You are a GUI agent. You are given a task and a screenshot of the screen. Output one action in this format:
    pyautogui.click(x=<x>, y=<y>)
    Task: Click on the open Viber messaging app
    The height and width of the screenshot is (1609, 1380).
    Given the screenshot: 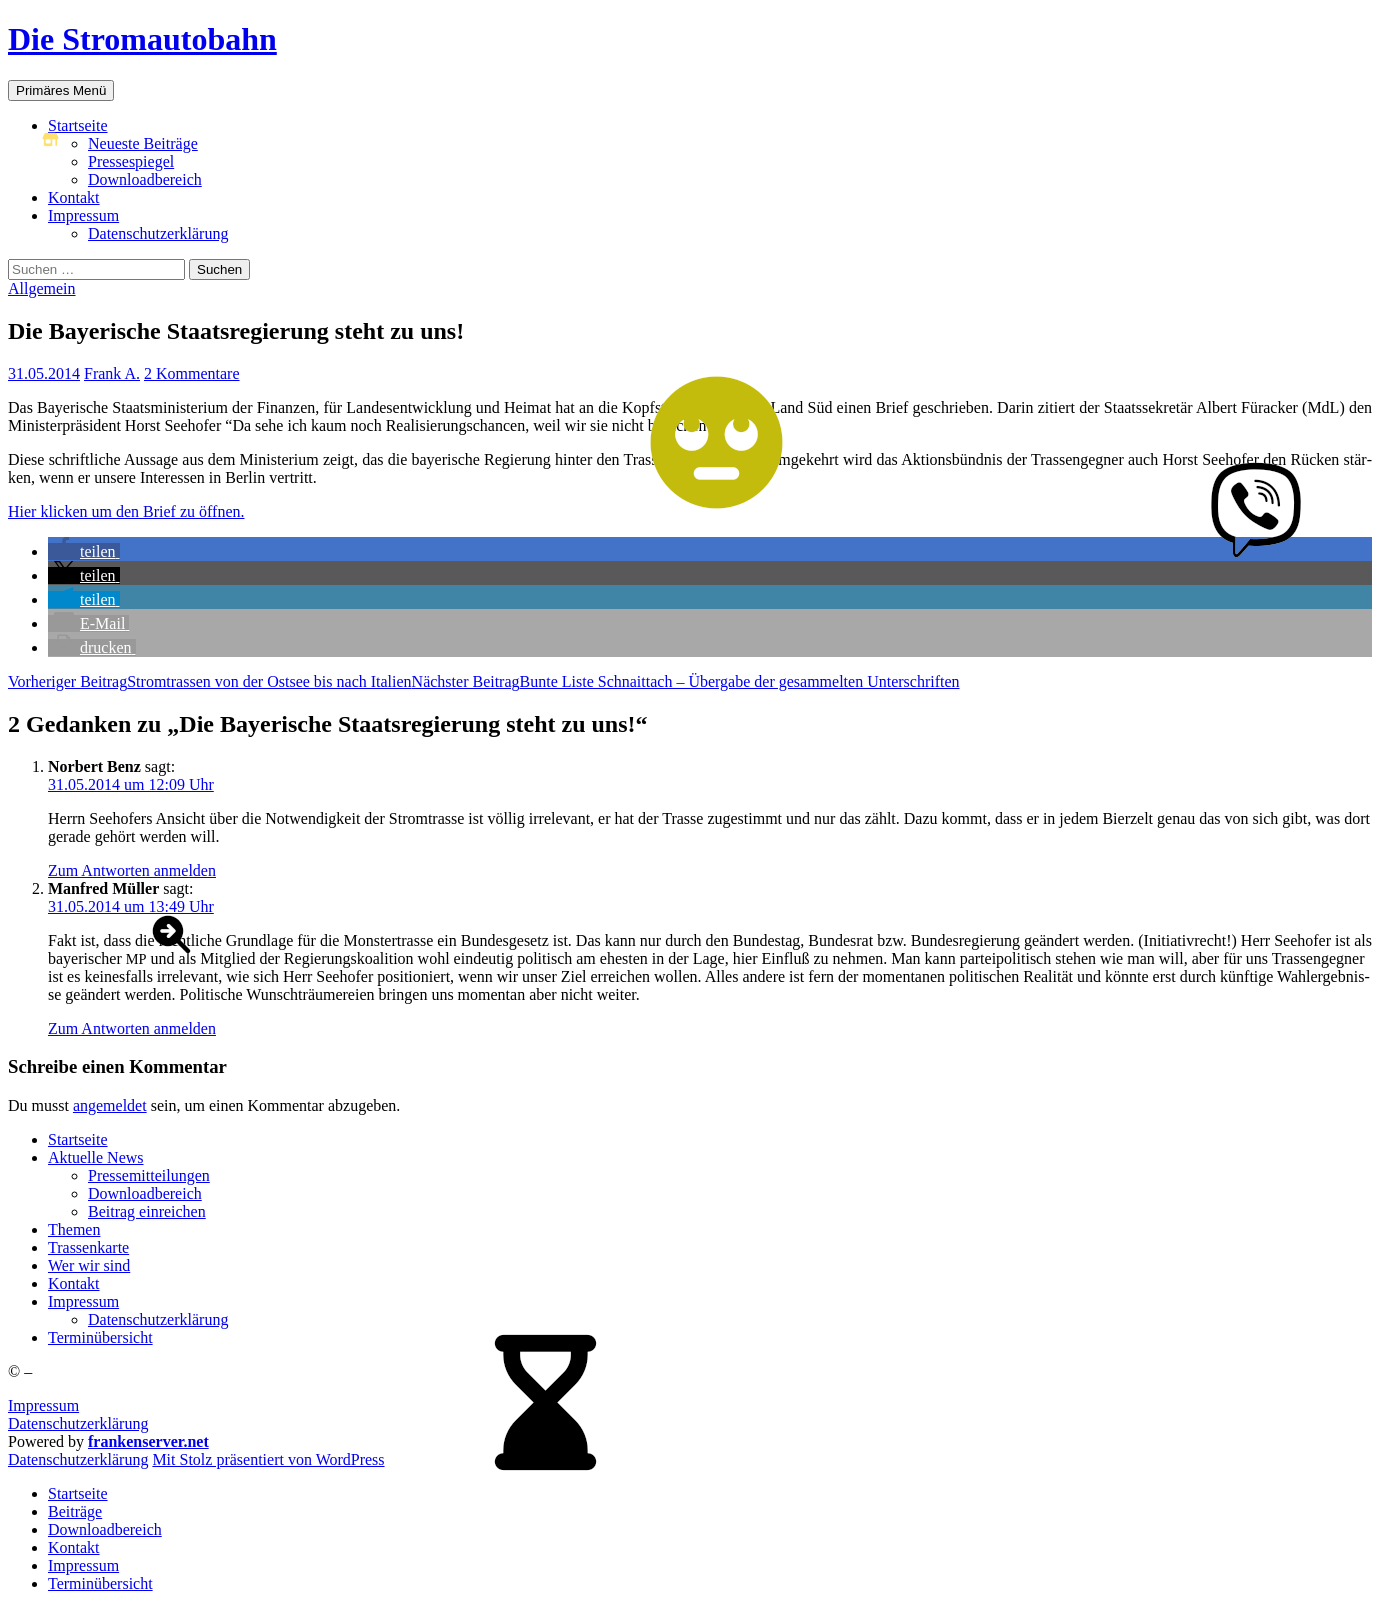 What is the action you would take?
    pyautogui.click(x=1256, y=510)
    